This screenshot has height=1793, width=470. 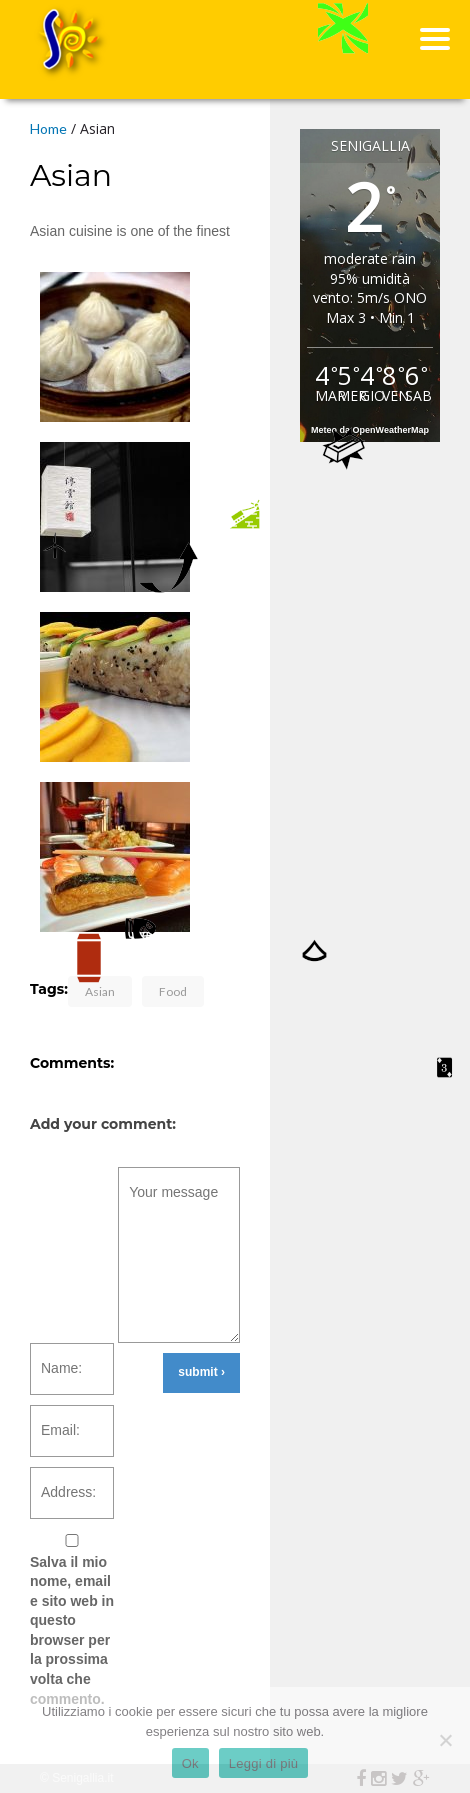 I want to click on indicates private first class military rank, so click(x=314, y=950).